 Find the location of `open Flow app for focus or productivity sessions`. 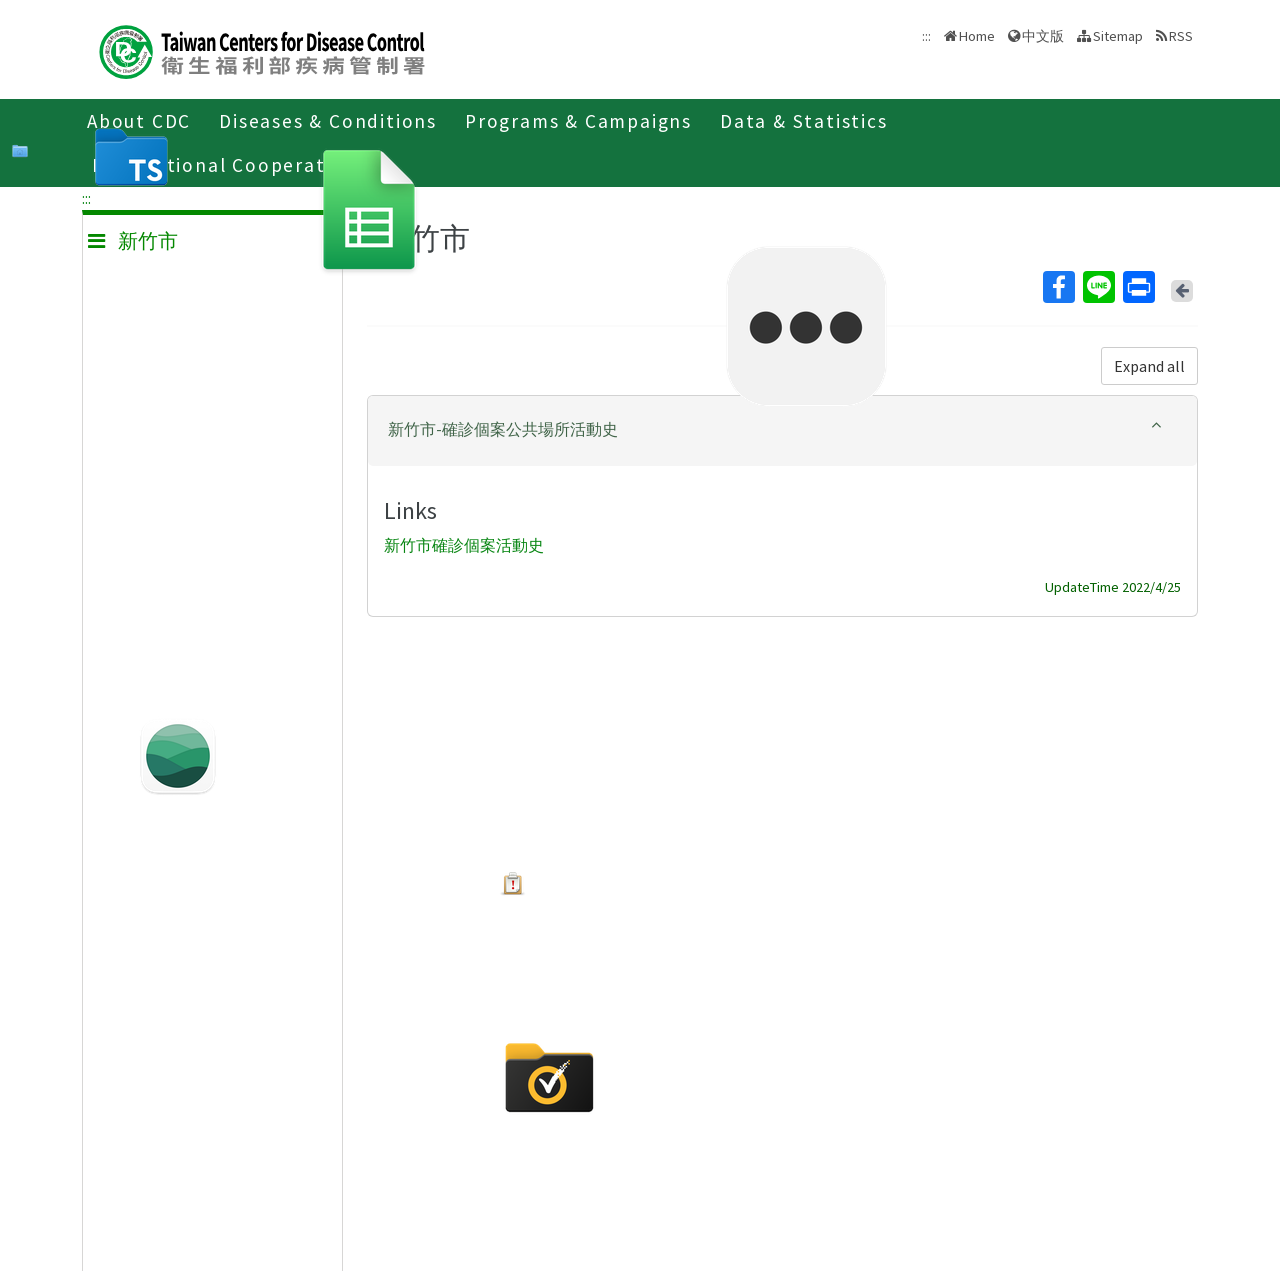

open Flow app for focus or productivity sessions is located at coordinates (178, 756).